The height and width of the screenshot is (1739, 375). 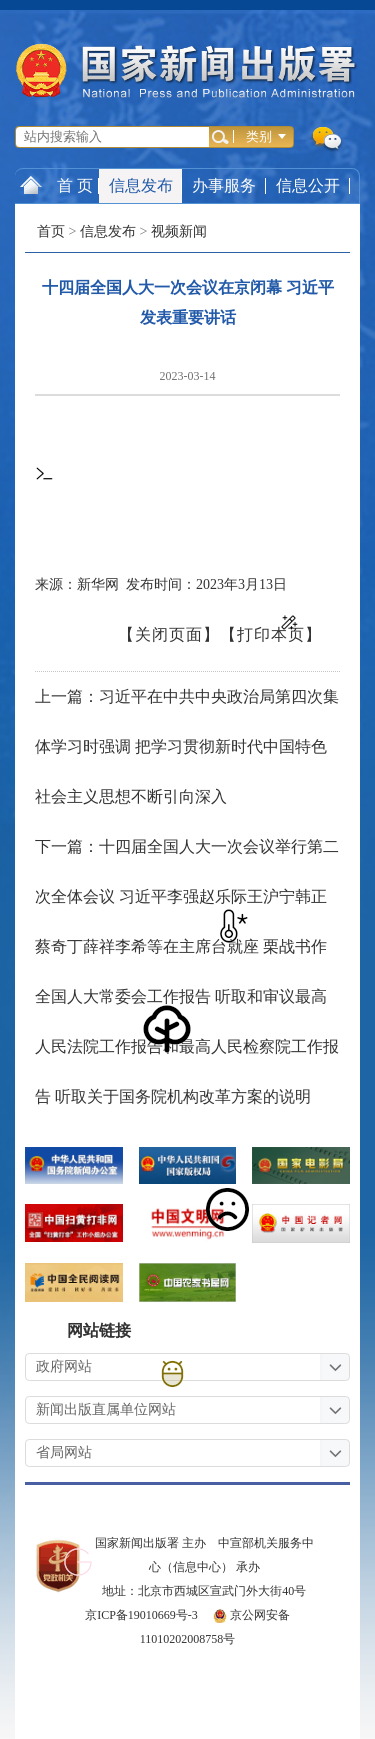 I want to click on sign in with Google, so click(x=78, y=1562).